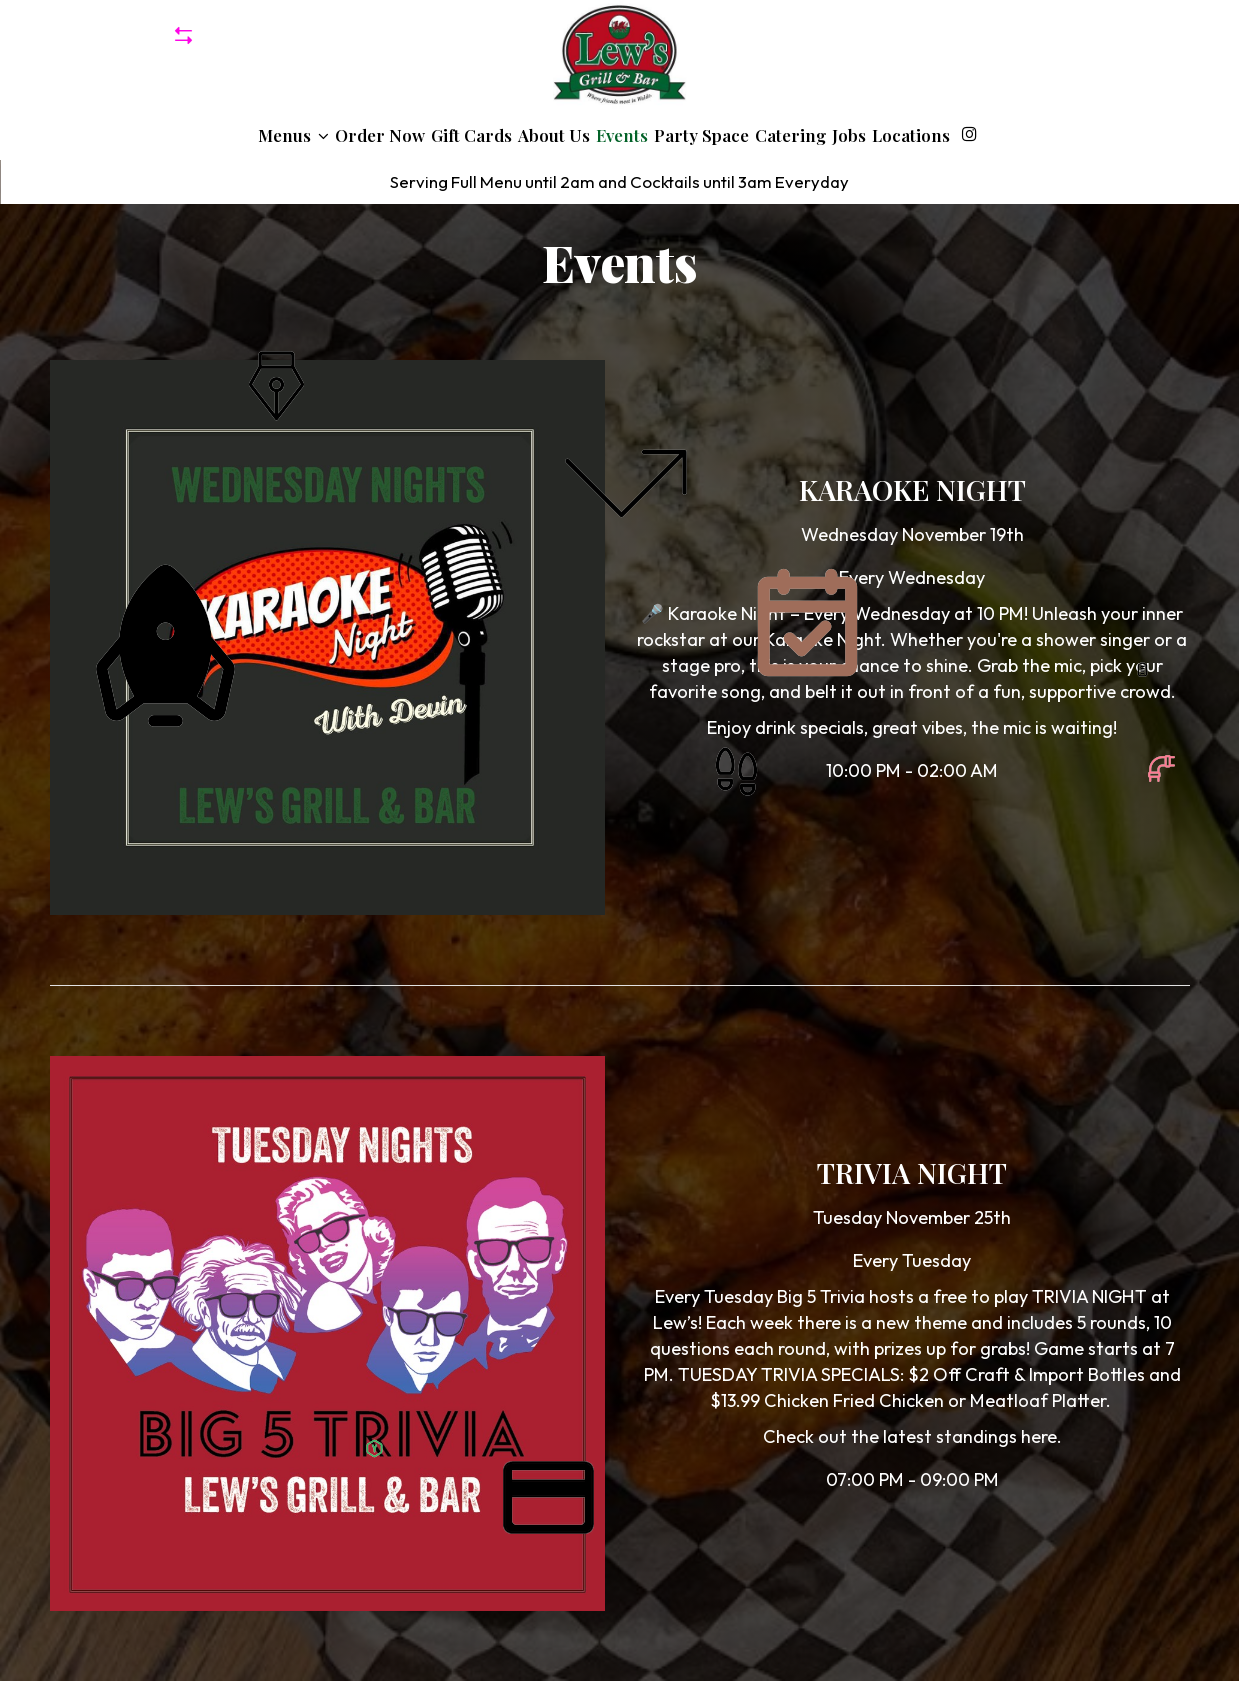 This screenshot has width=1239, height=1681. What do you see at coordinates (548, 1497) in the screenshot?
I see `access payment methods` at bounding box center [548, 1497].